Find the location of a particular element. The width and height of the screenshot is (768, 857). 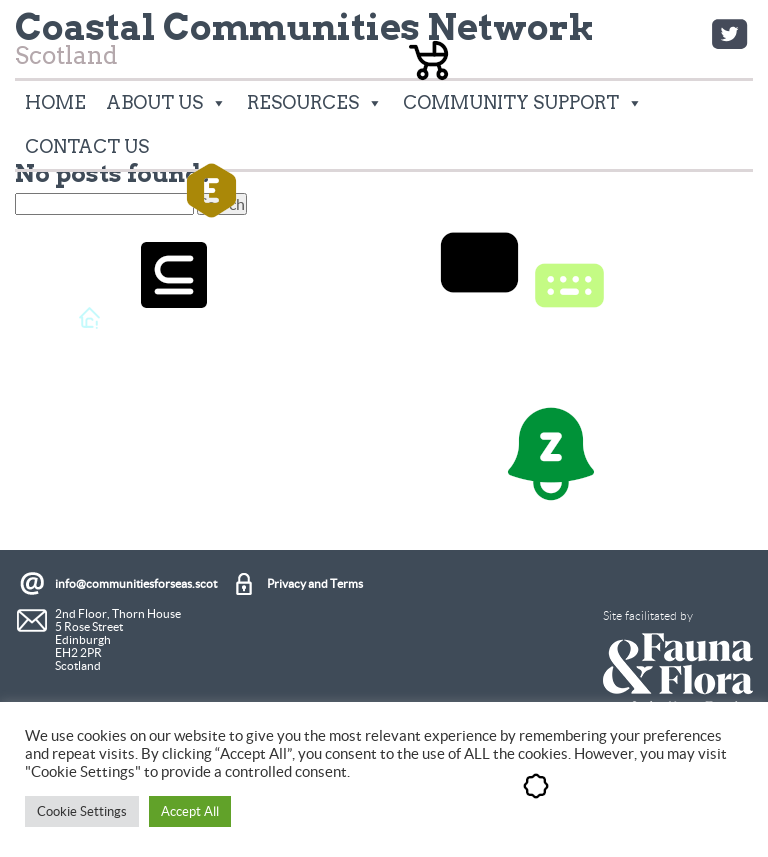

home alert or warning notification is located at coordinates (89, 317).